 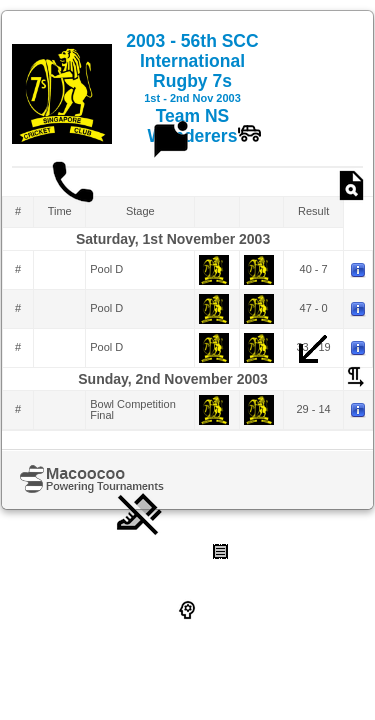 What do you see at coordinates (73, 182) in the screenshot?
I see `make a phone call` at bounding box center [73, 182].